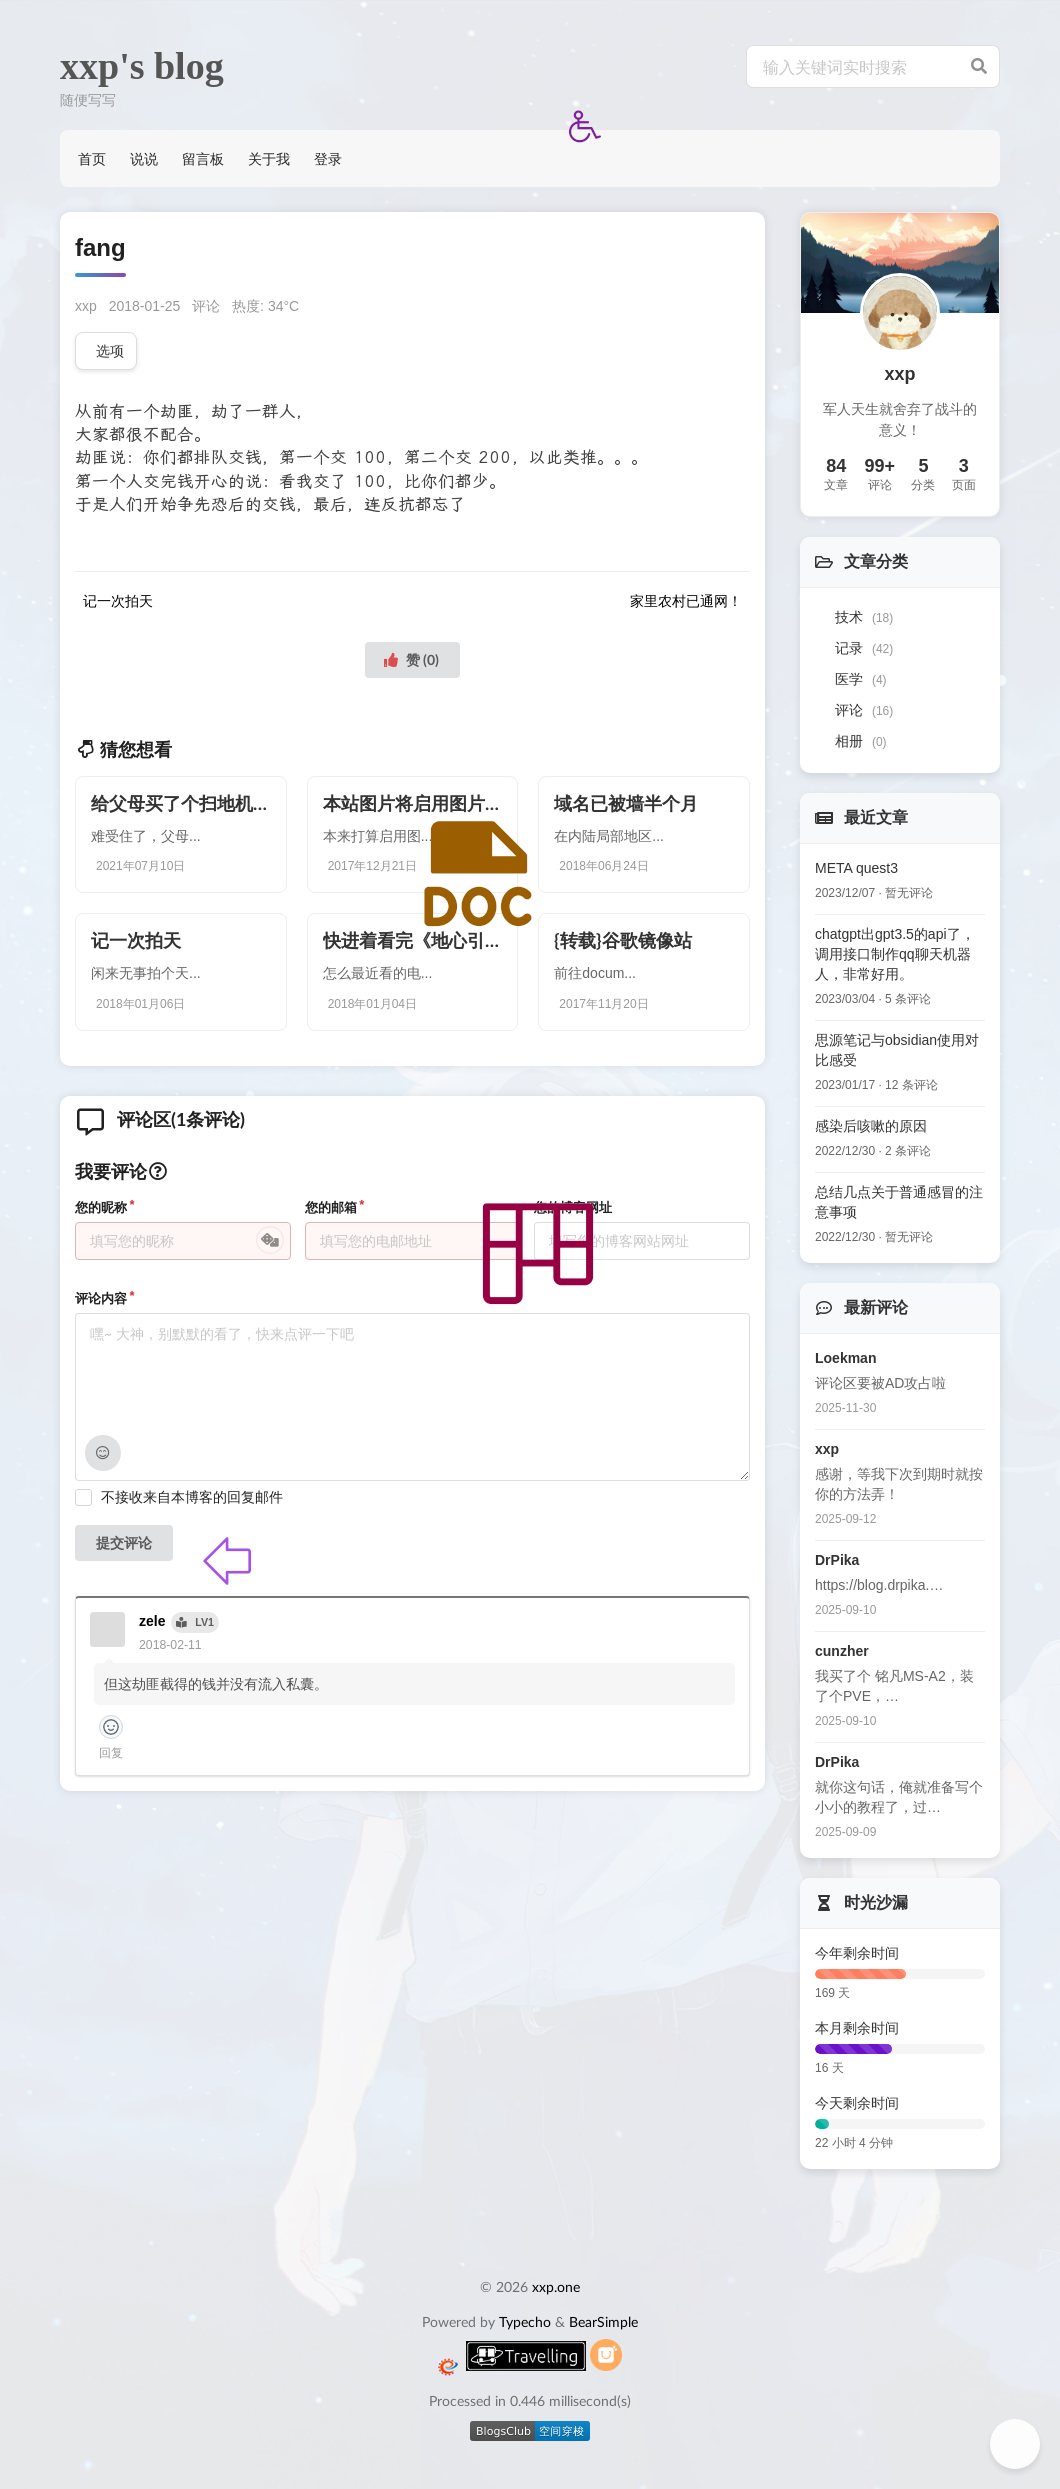 This screenshot has height=2489, width=1060. Describe the element at coordinates (538, 1249) in the screenshot. I see `open kanban board view` at that location.